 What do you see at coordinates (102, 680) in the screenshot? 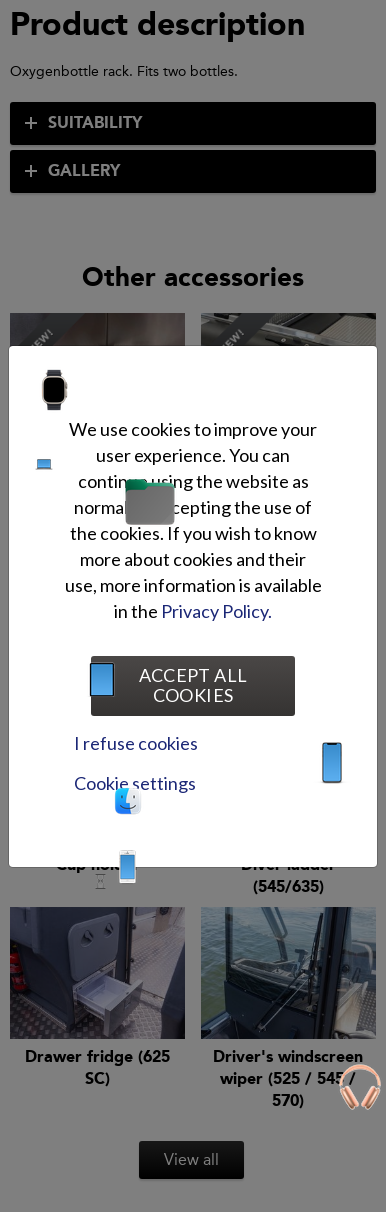
I see `iPad Air device in connected devices list` at bounding box center [102, 680].